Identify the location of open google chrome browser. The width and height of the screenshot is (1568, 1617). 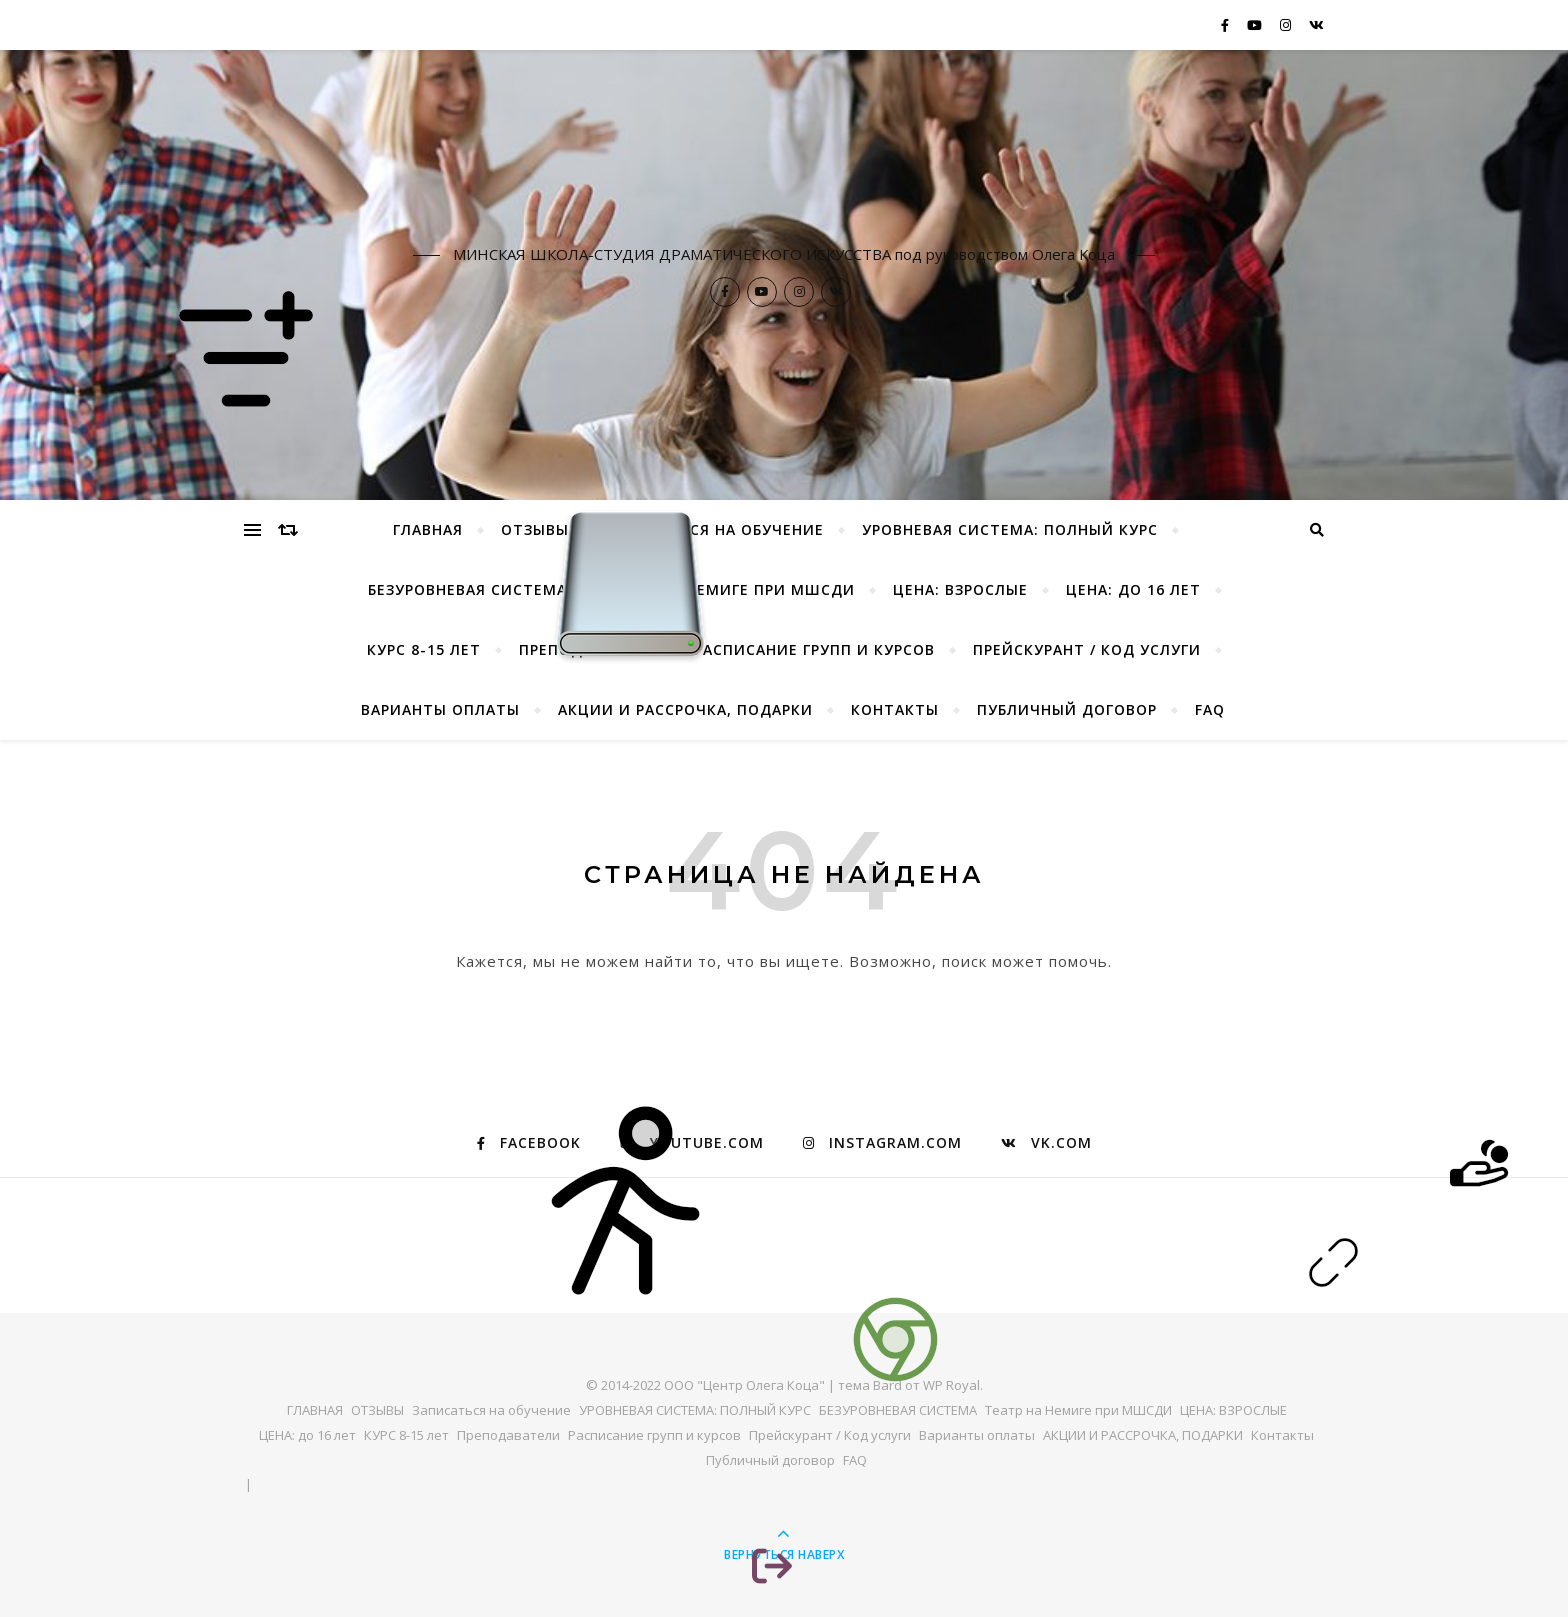
(895, 1339).